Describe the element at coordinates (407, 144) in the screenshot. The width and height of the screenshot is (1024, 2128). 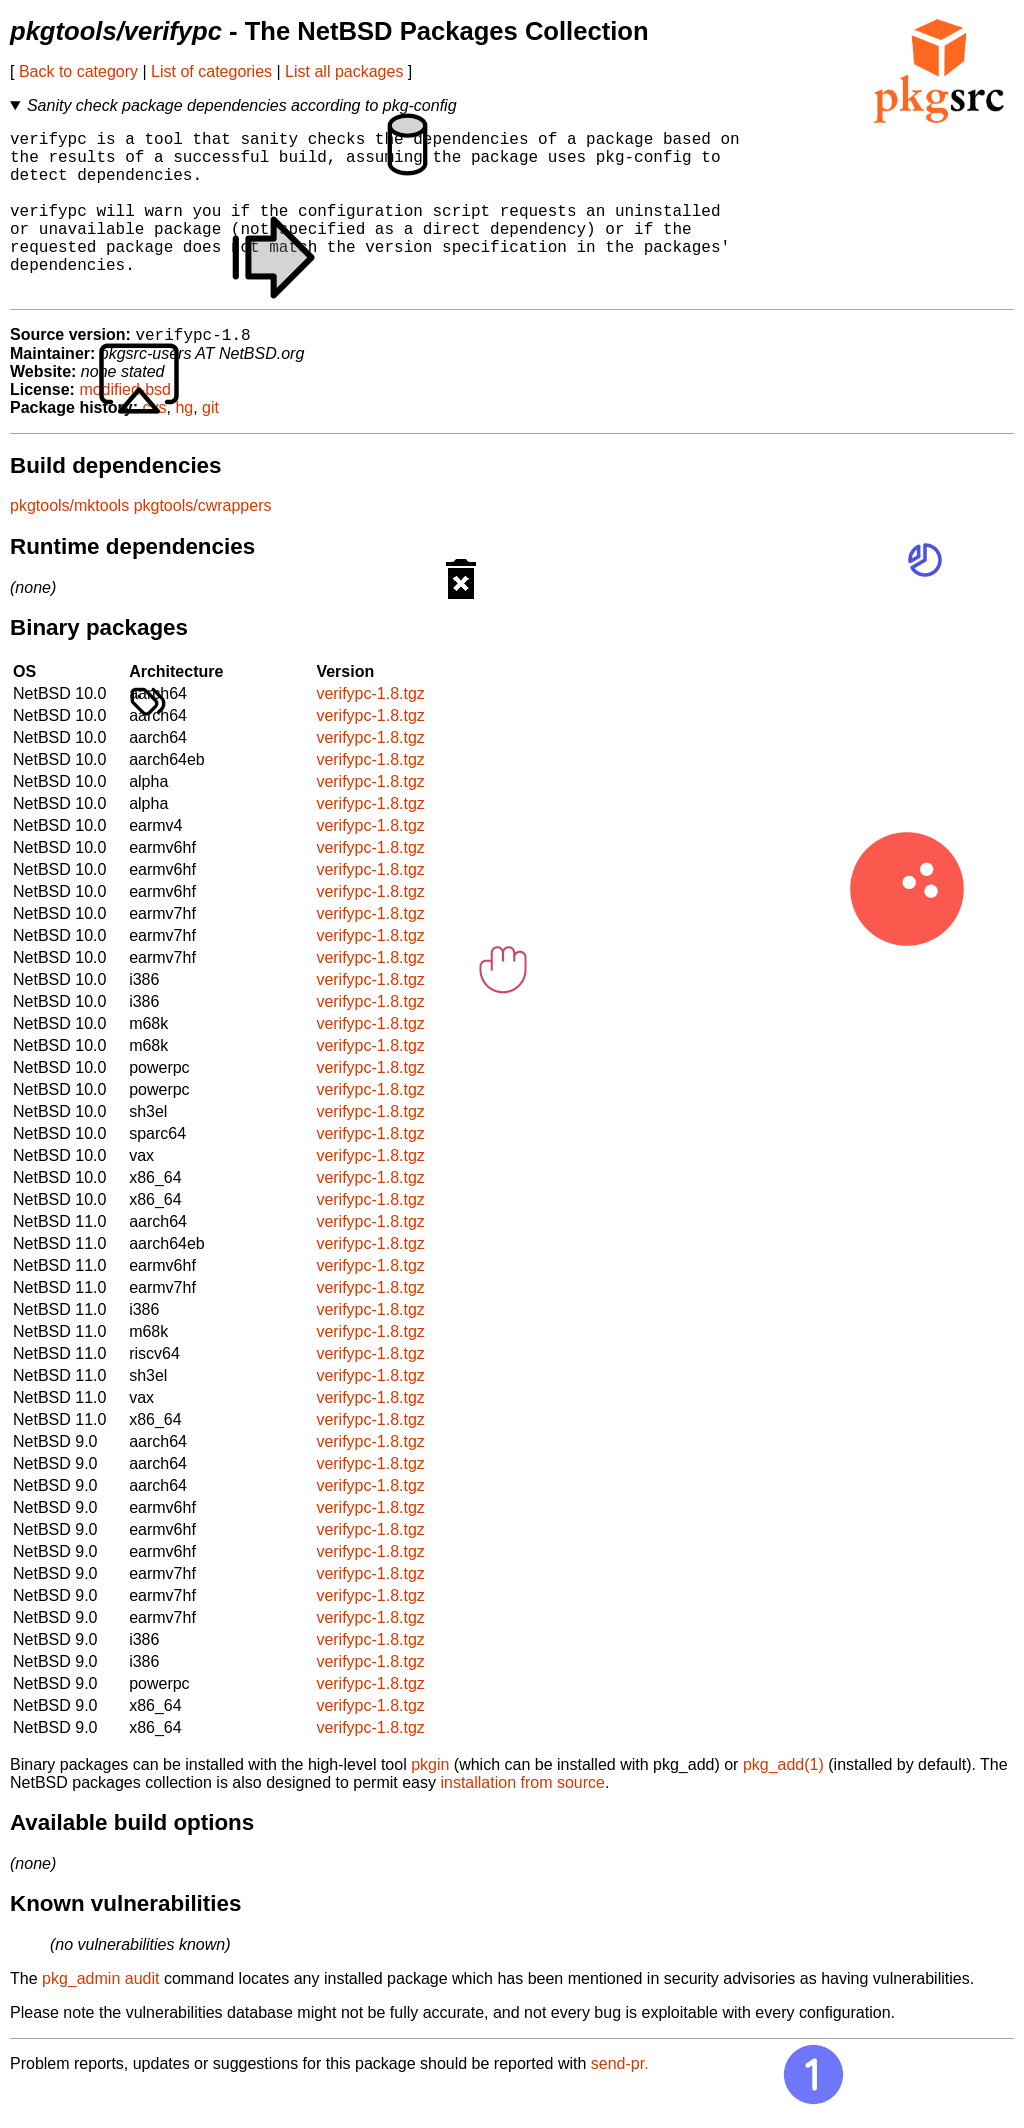
I see `database or data storage` at that location.